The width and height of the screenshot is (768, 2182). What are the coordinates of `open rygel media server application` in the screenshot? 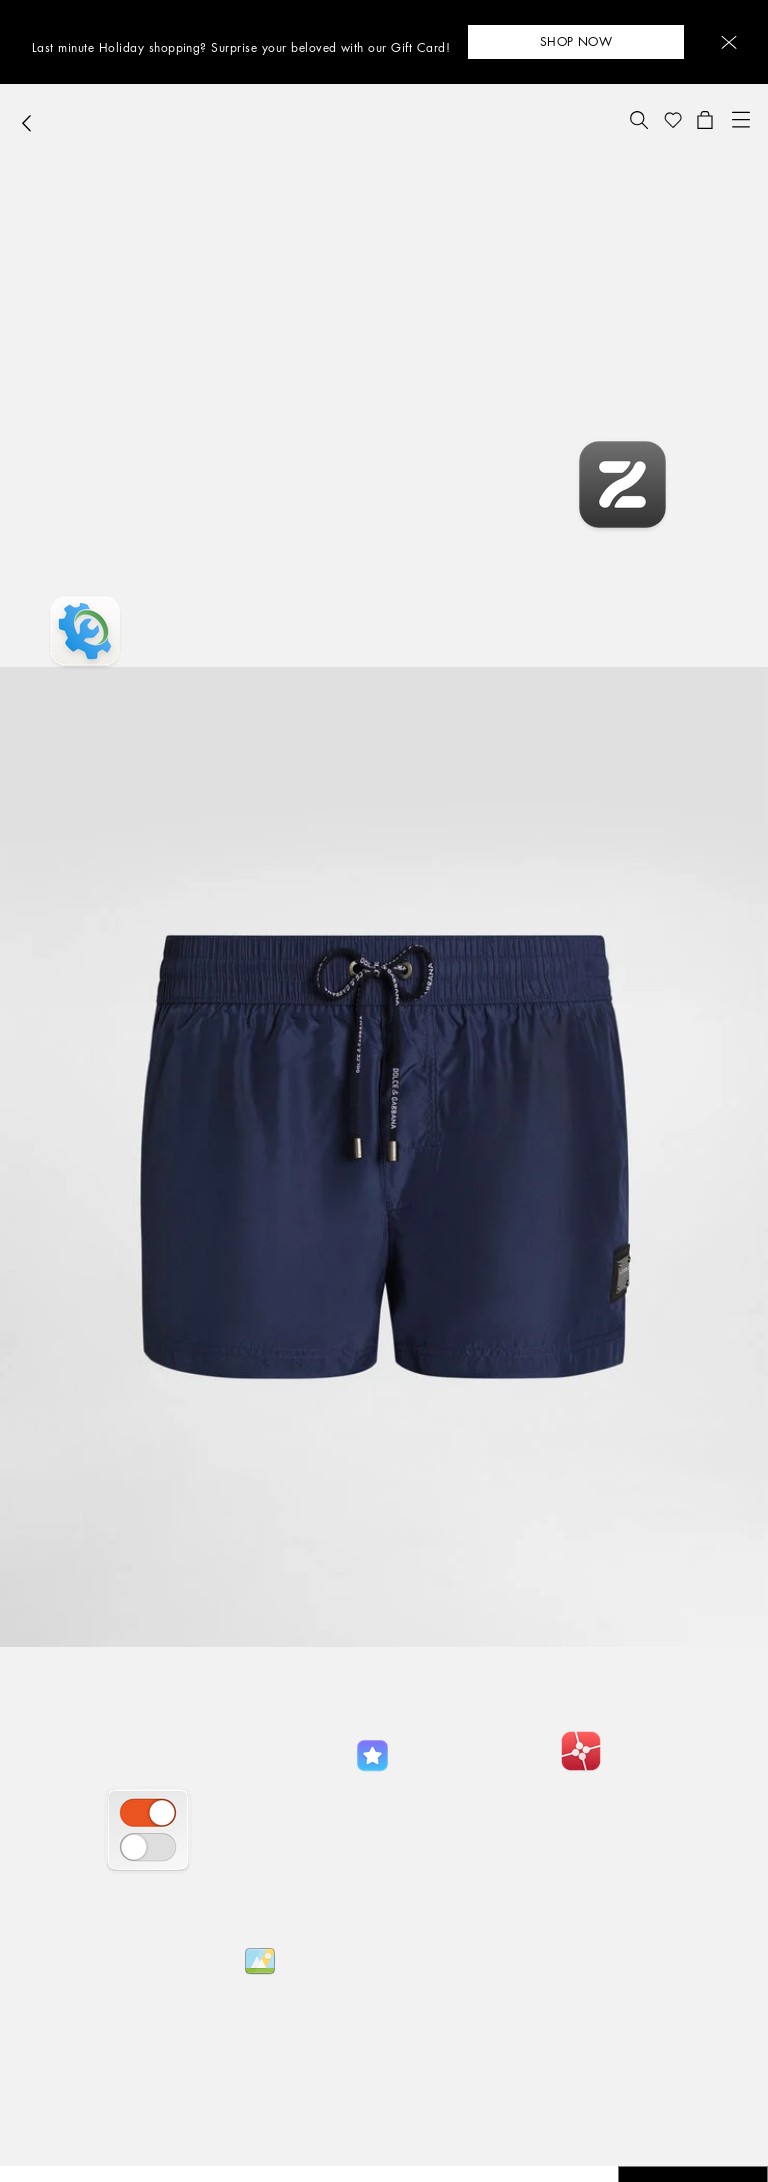 It's located at (581, 1751).